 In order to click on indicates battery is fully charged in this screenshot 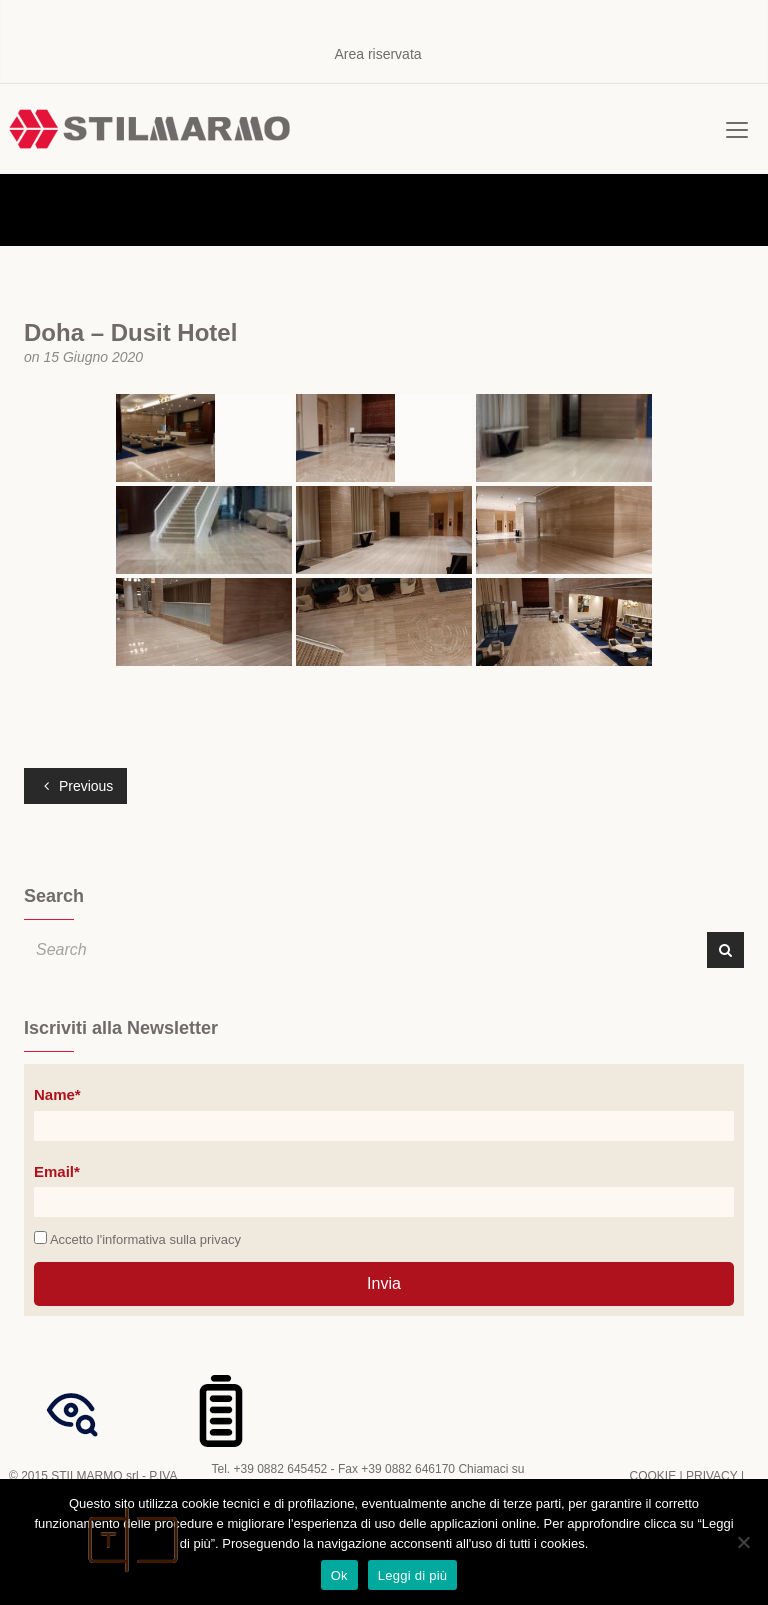, I will do `click(221, 1411)`.